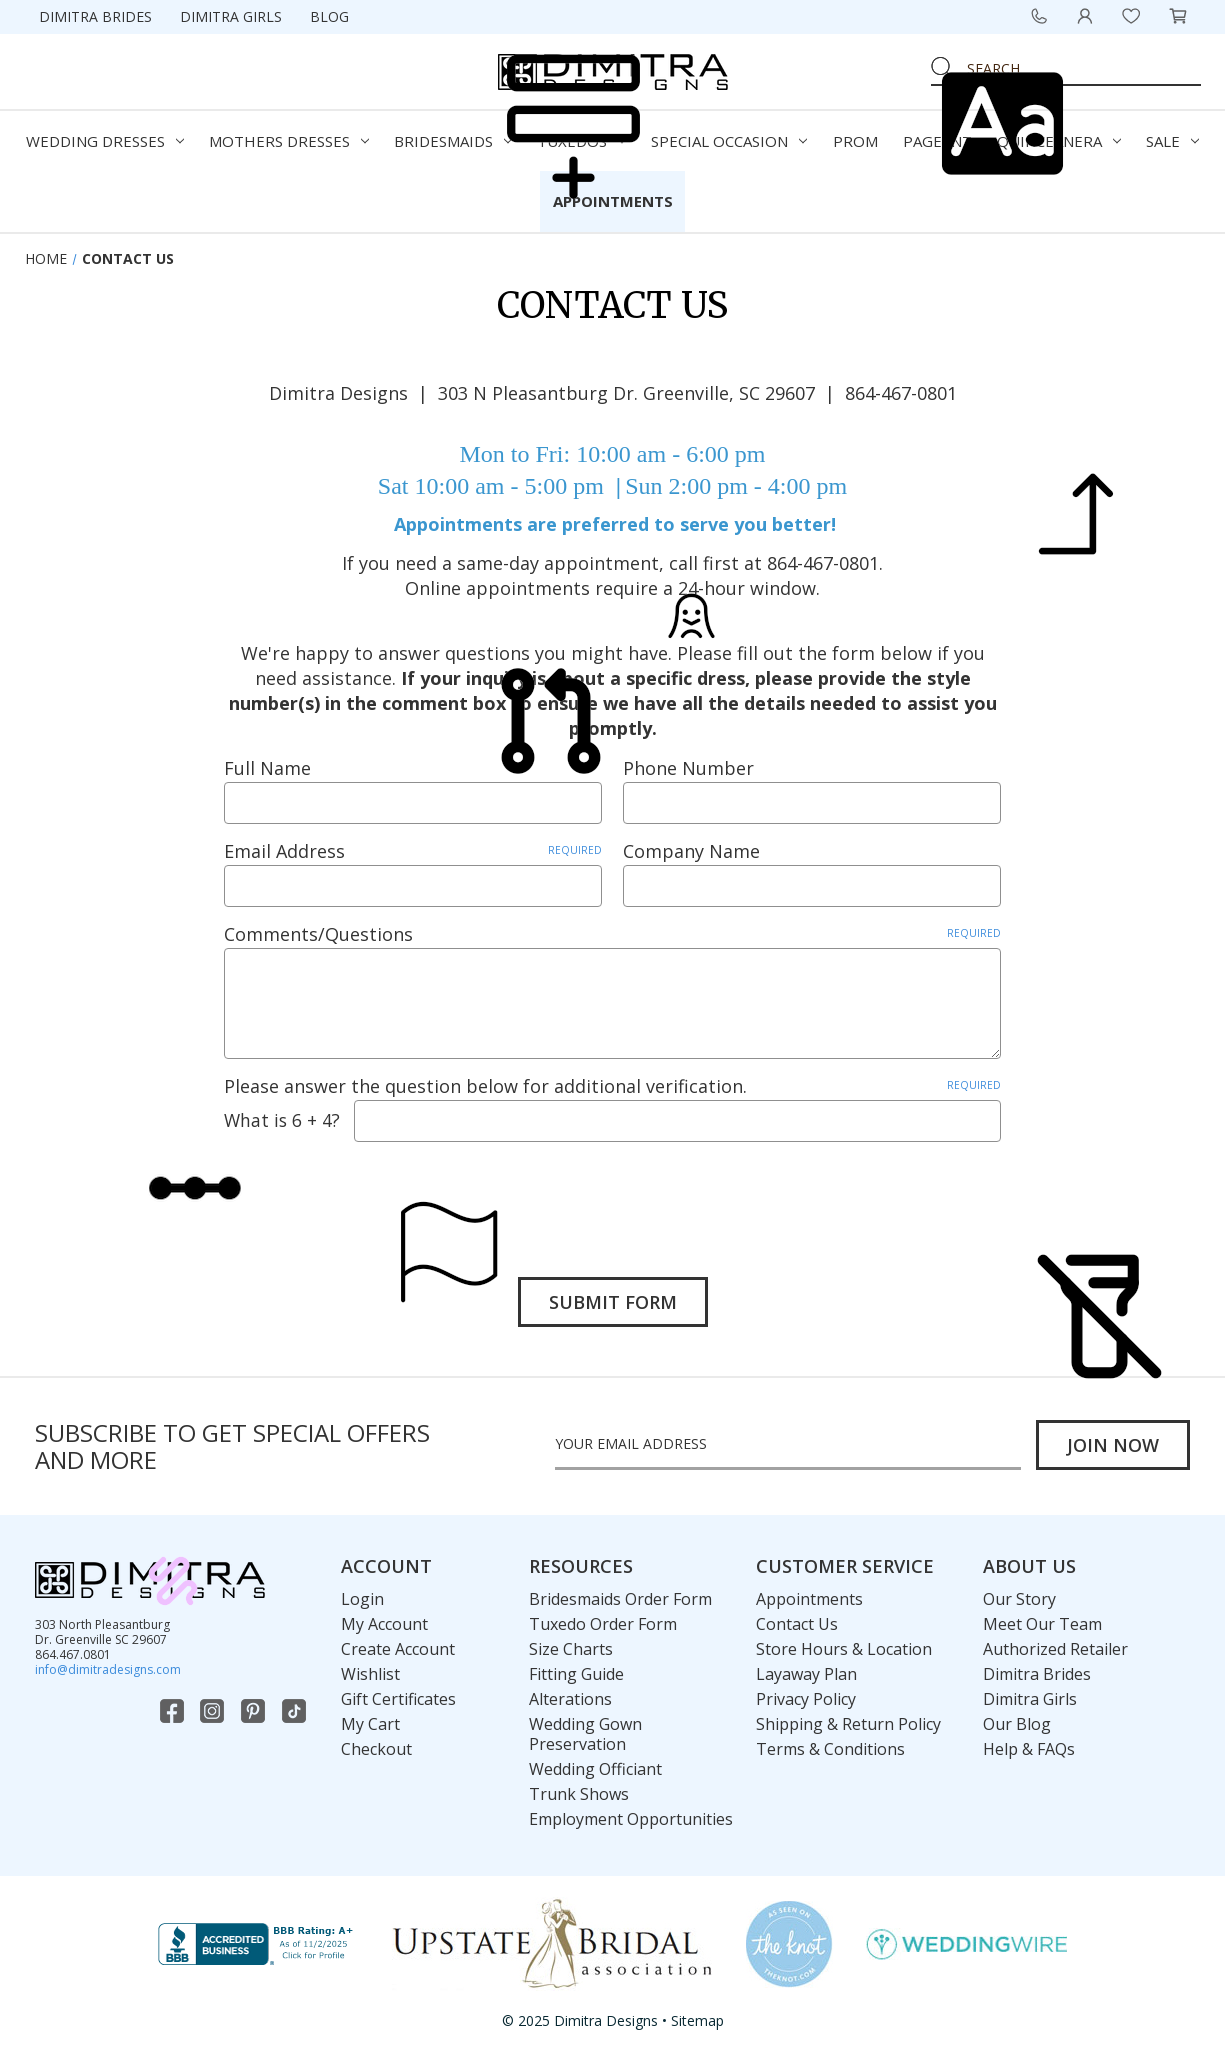  I want to click on change font size settings, so click(1002, 123).